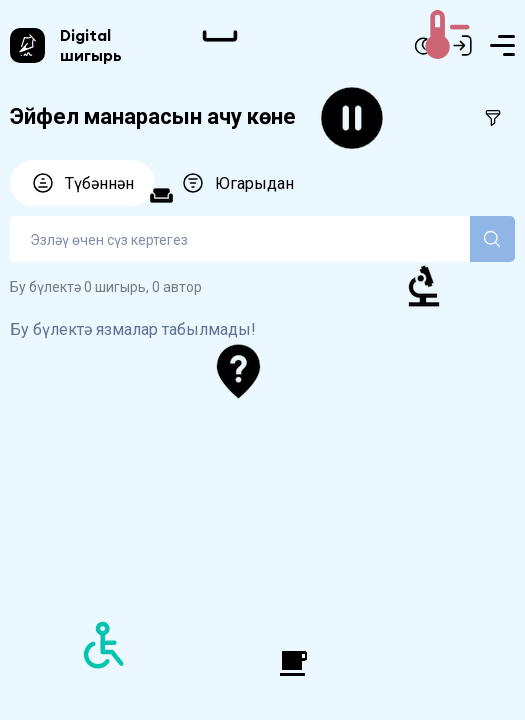 This screenshot has height=720, width=525. What do you see at coordinates (161, 195) in the screenshot?
I see `view weekend or leisure activities` at bounding box center [161, 195].